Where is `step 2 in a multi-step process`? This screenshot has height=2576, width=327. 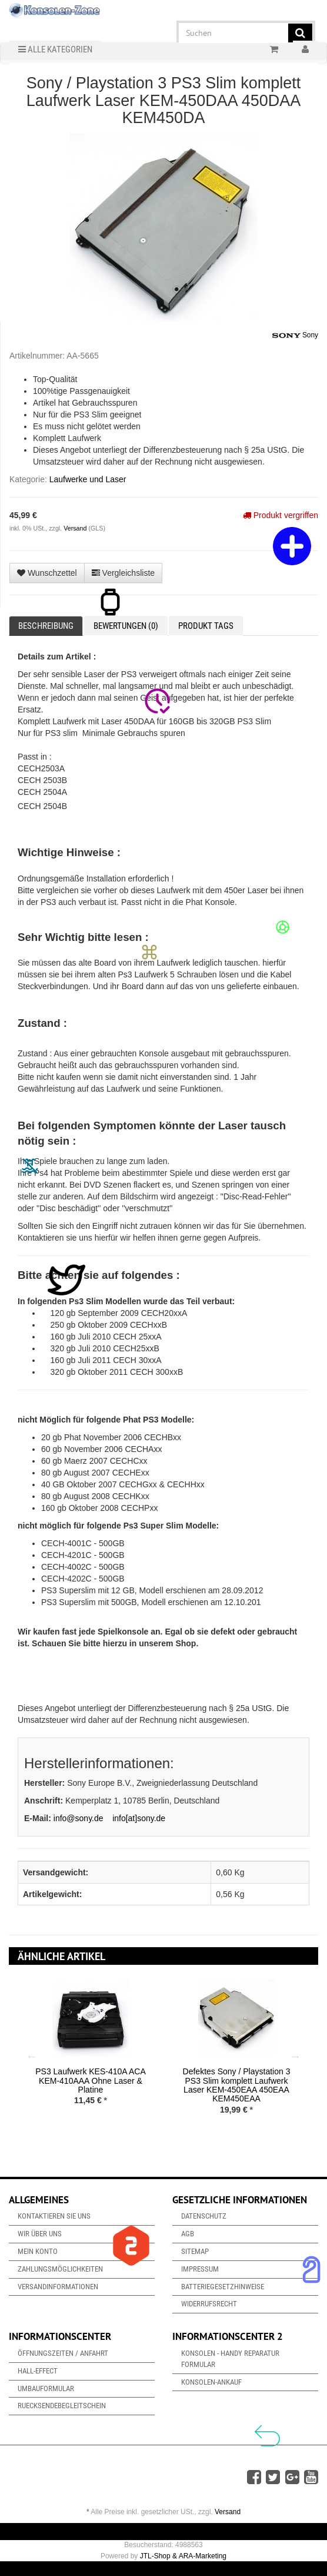 step 2 in a multi-step process is located at coordinates (131, 2246).